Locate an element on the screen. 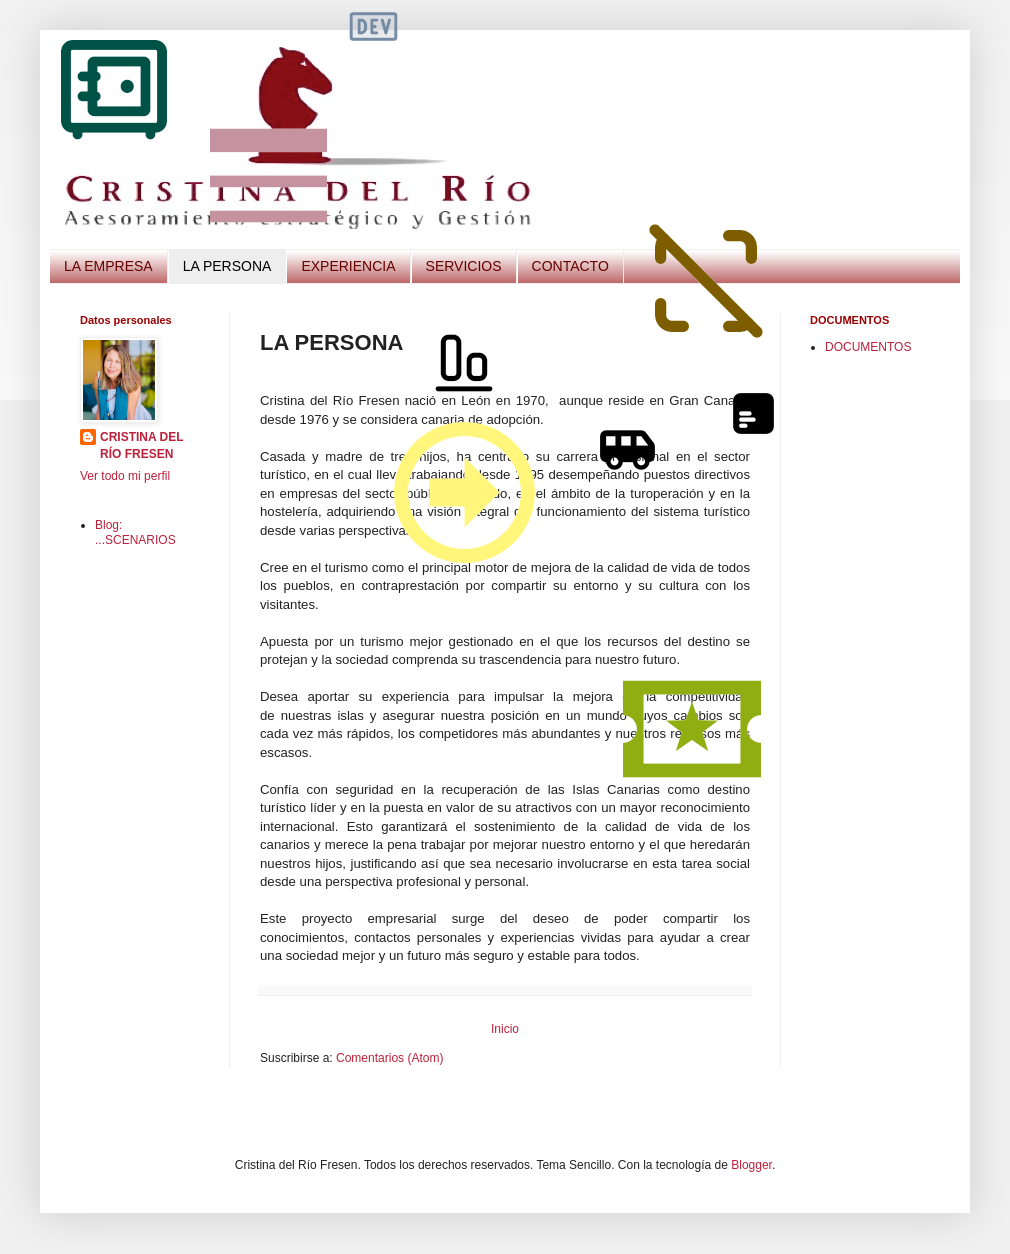 The width and height of the screenshot is (1010, 1254). book a shuttle or van service is located at coordinates (627, 448).